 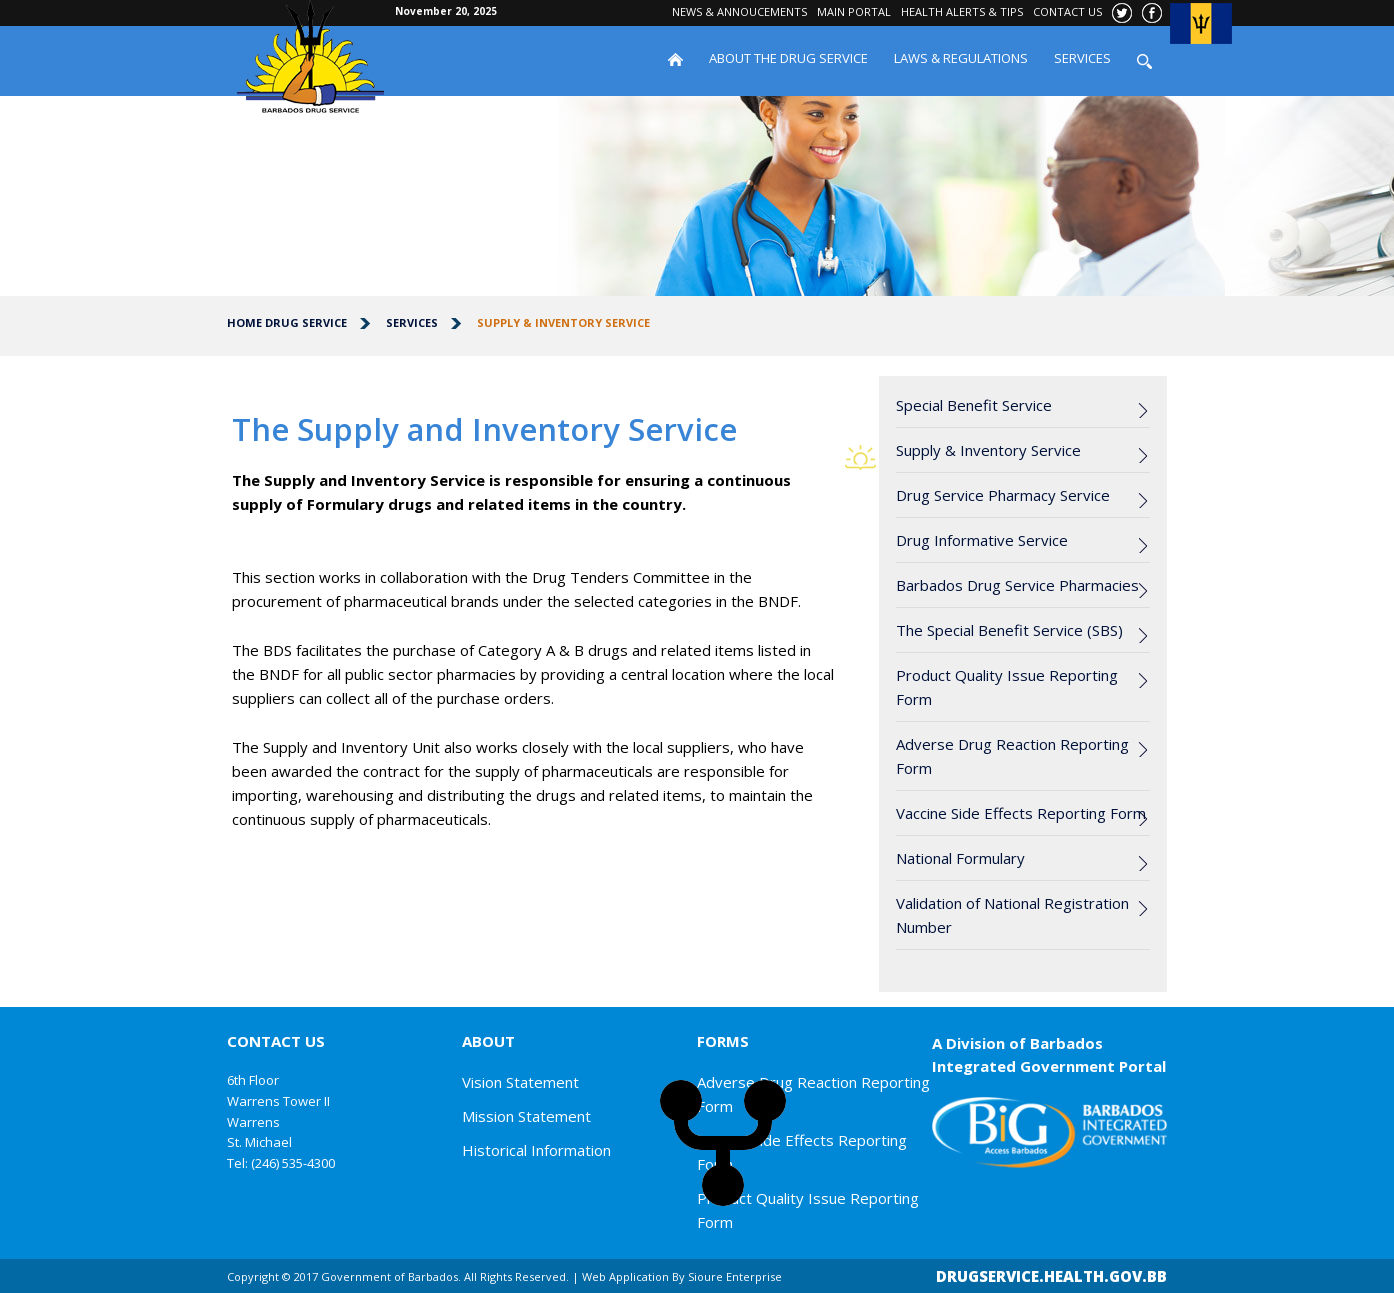 I want to click on open jdoodle online compiler, so click(x=860, y=457).